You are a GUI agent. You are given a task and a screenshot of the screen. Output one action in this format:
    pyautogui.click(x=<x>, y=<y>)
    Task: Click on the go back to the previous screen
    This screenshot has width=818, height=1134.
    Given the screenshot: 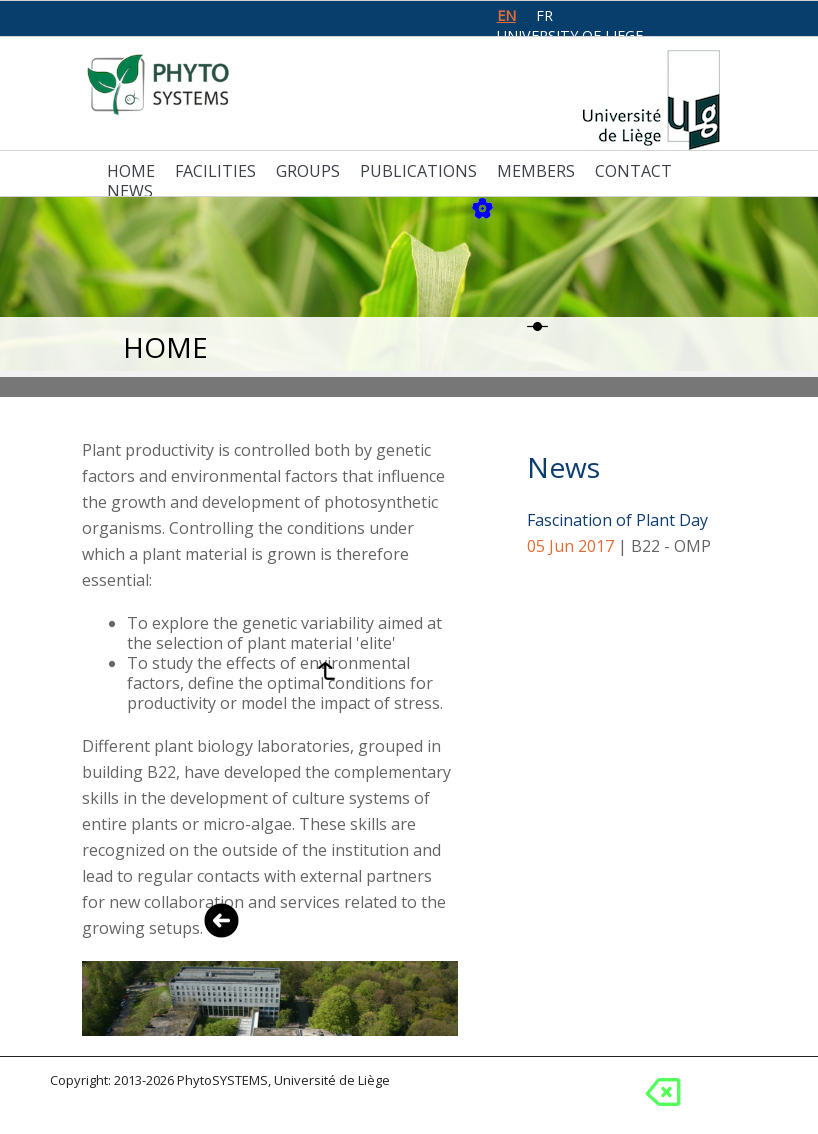 What is the action you would take?
    pyautogui.click(x=221, y=920)
    